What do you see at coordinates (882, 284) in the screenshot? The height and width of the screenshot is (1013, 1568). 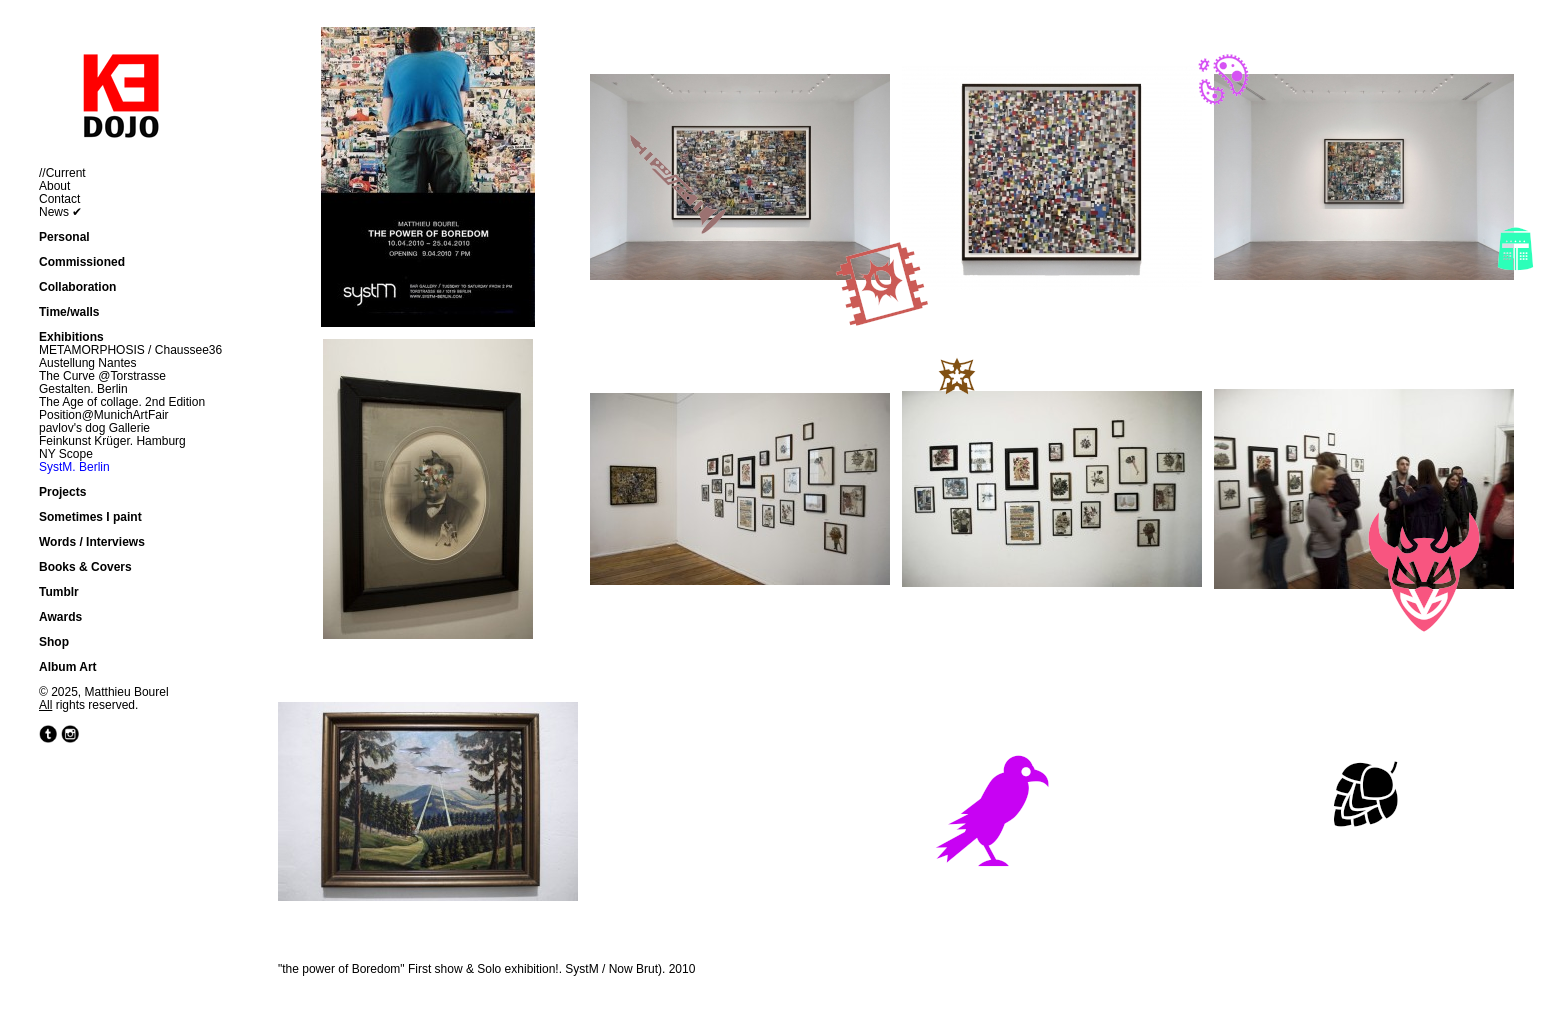 I see `indicates CPU or processor damage` at bounding box center [882, 284].